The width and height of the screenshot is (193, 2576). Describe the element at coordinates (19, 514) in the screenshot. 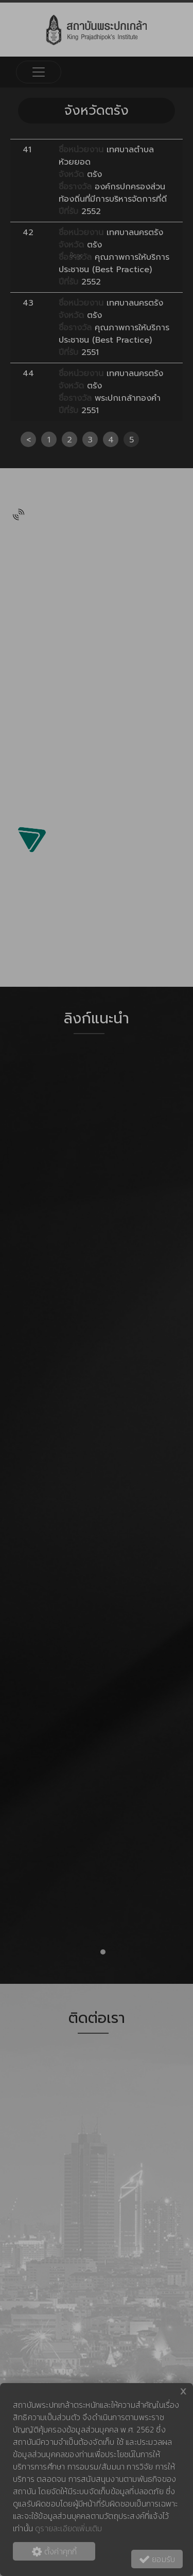

I see `sonarqube server logo` at that location.